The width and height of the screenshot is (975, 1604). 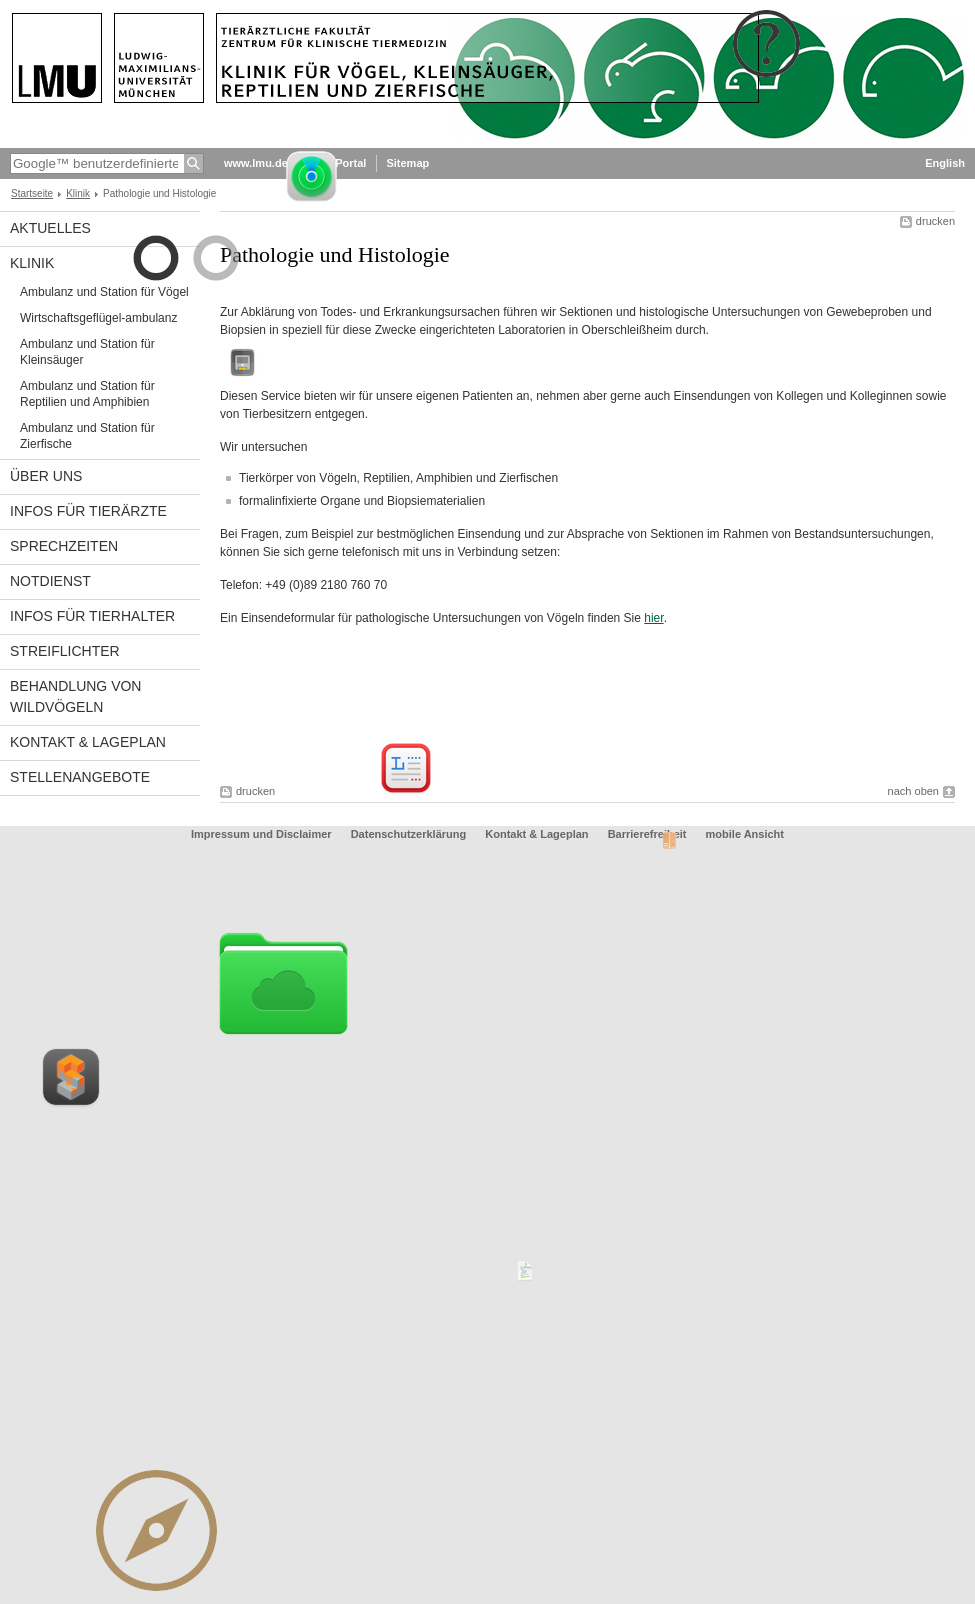 I want to click on open Lorem placeholder text generator app, so click(x=406, y=768).